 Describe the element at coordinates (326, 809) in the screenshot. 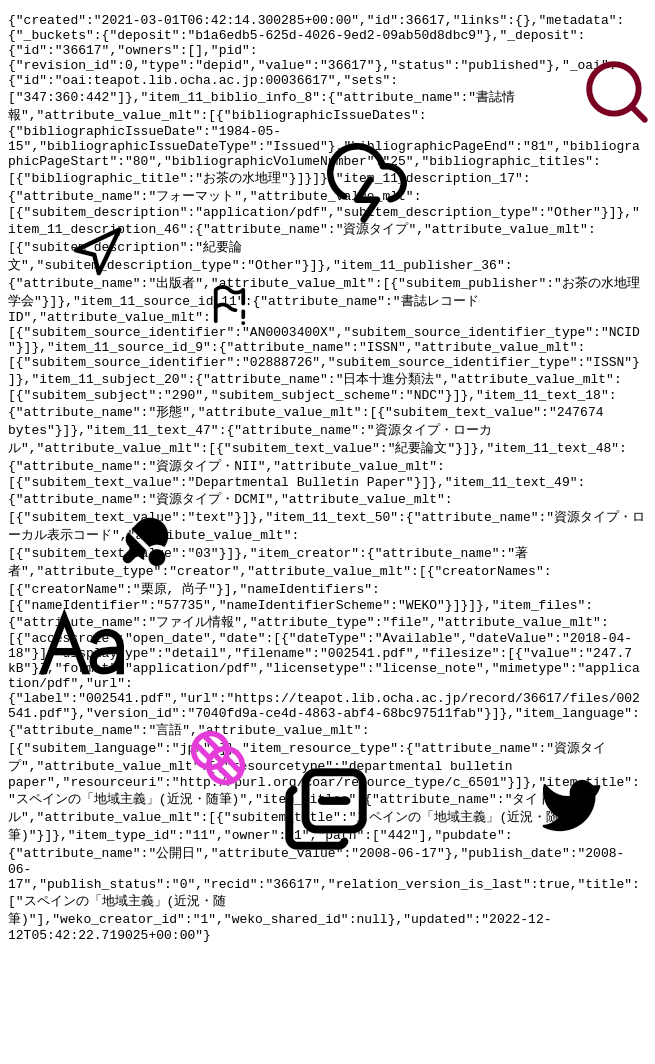

I see `remove an item from your library` at that location.